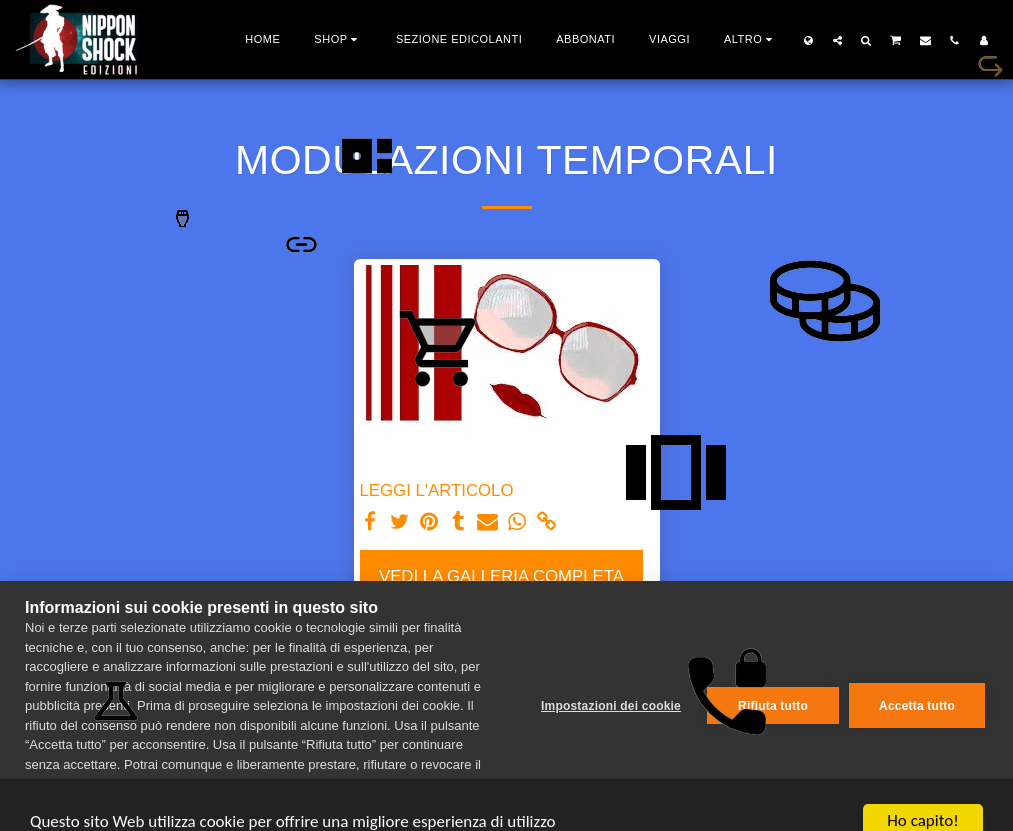 The height and width of the screenshot is (831, 1013). I want to click on configure HDMI input settings, so click(182, 218).